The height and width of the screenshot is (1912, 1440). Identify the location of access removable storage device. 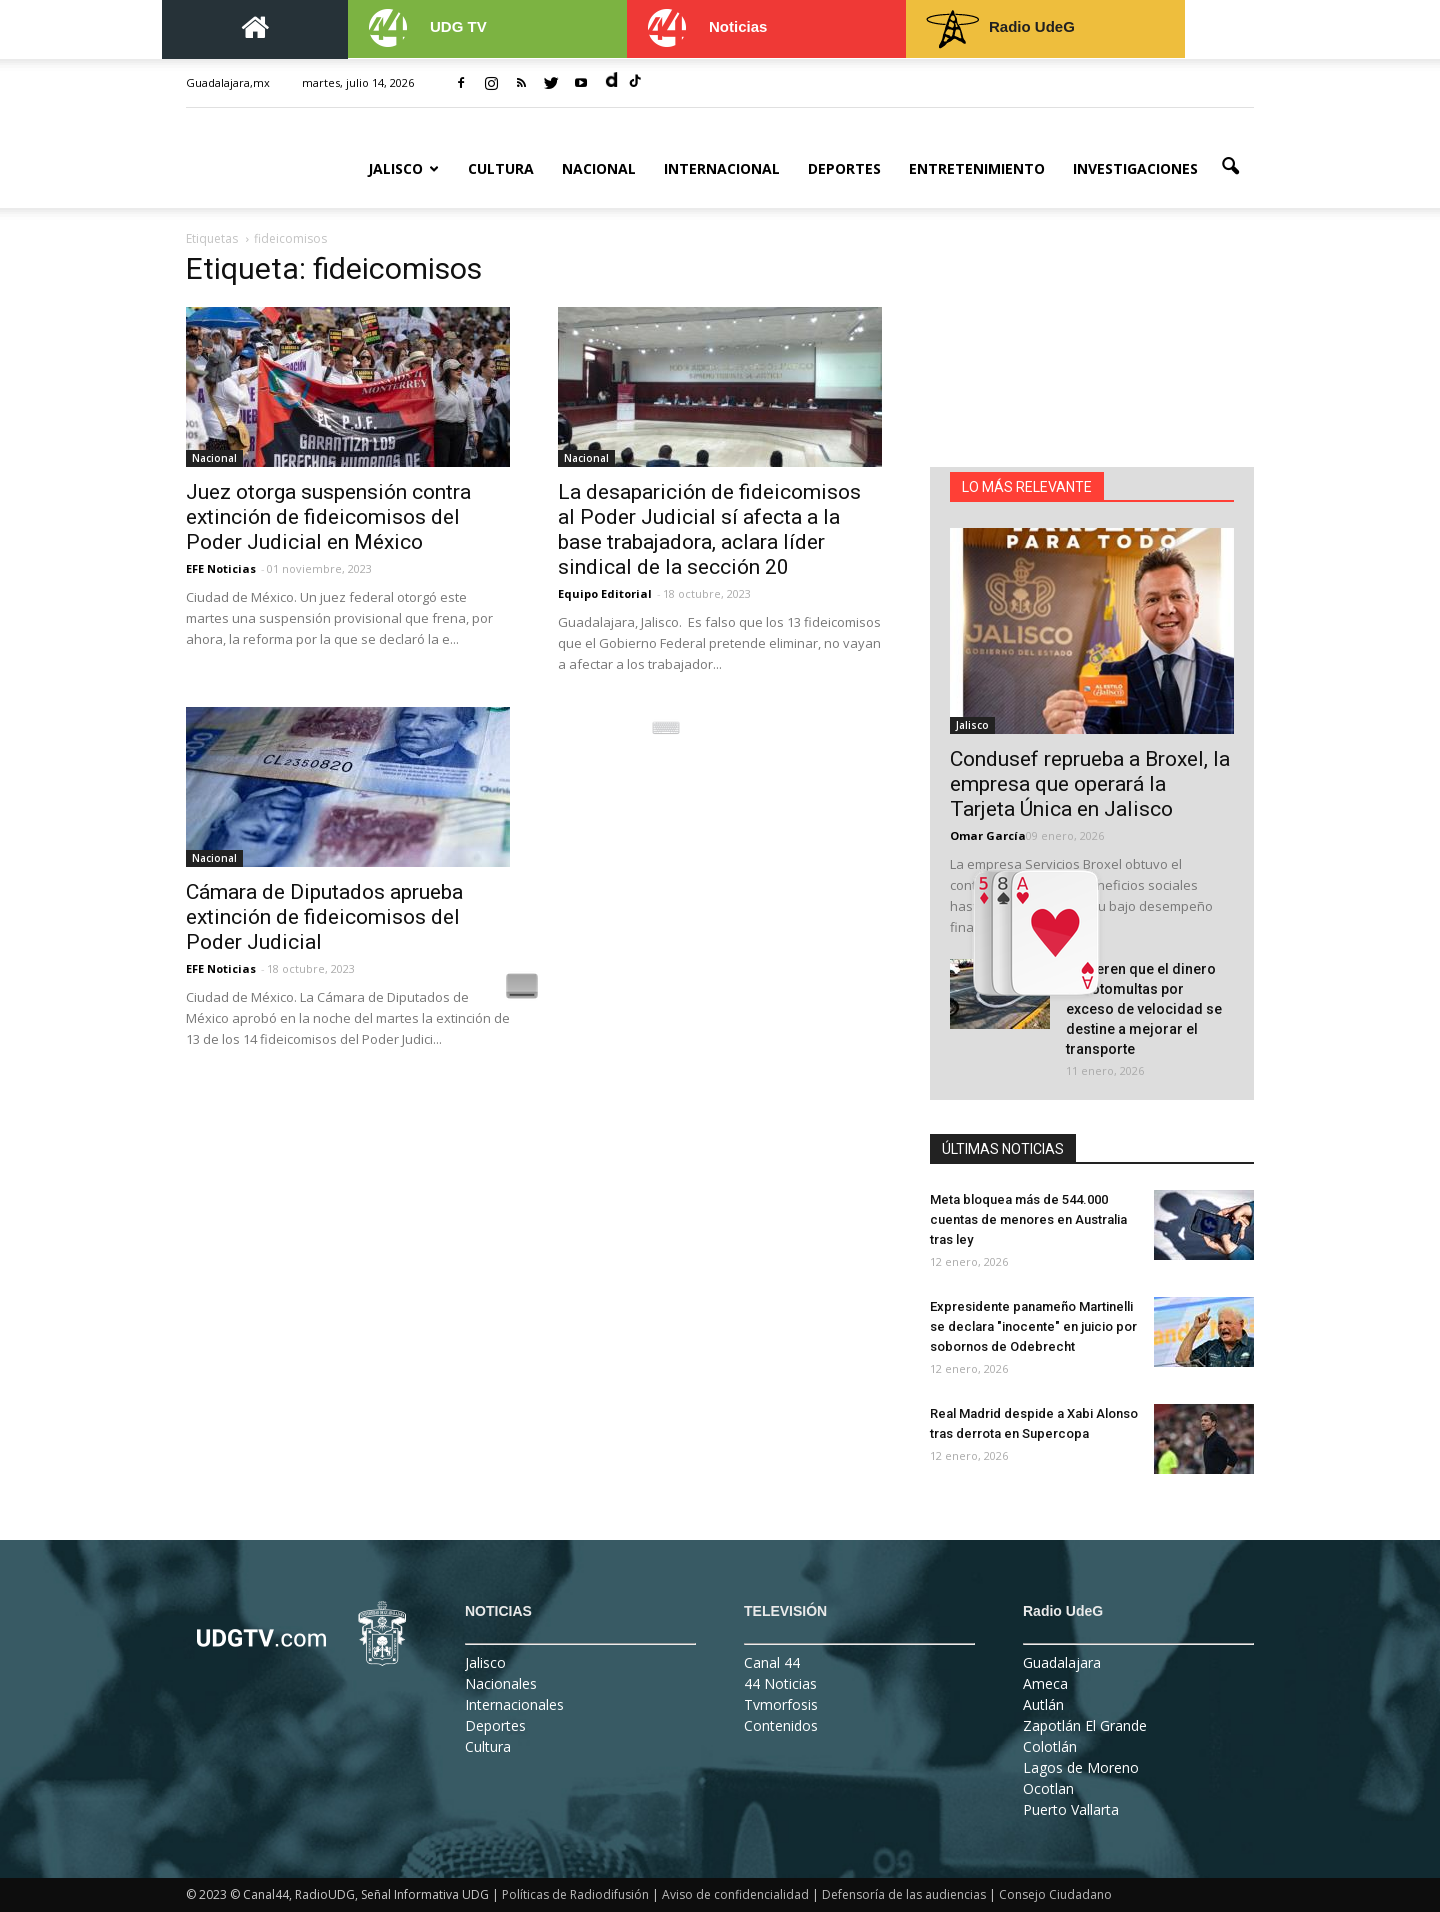
(522, 986).